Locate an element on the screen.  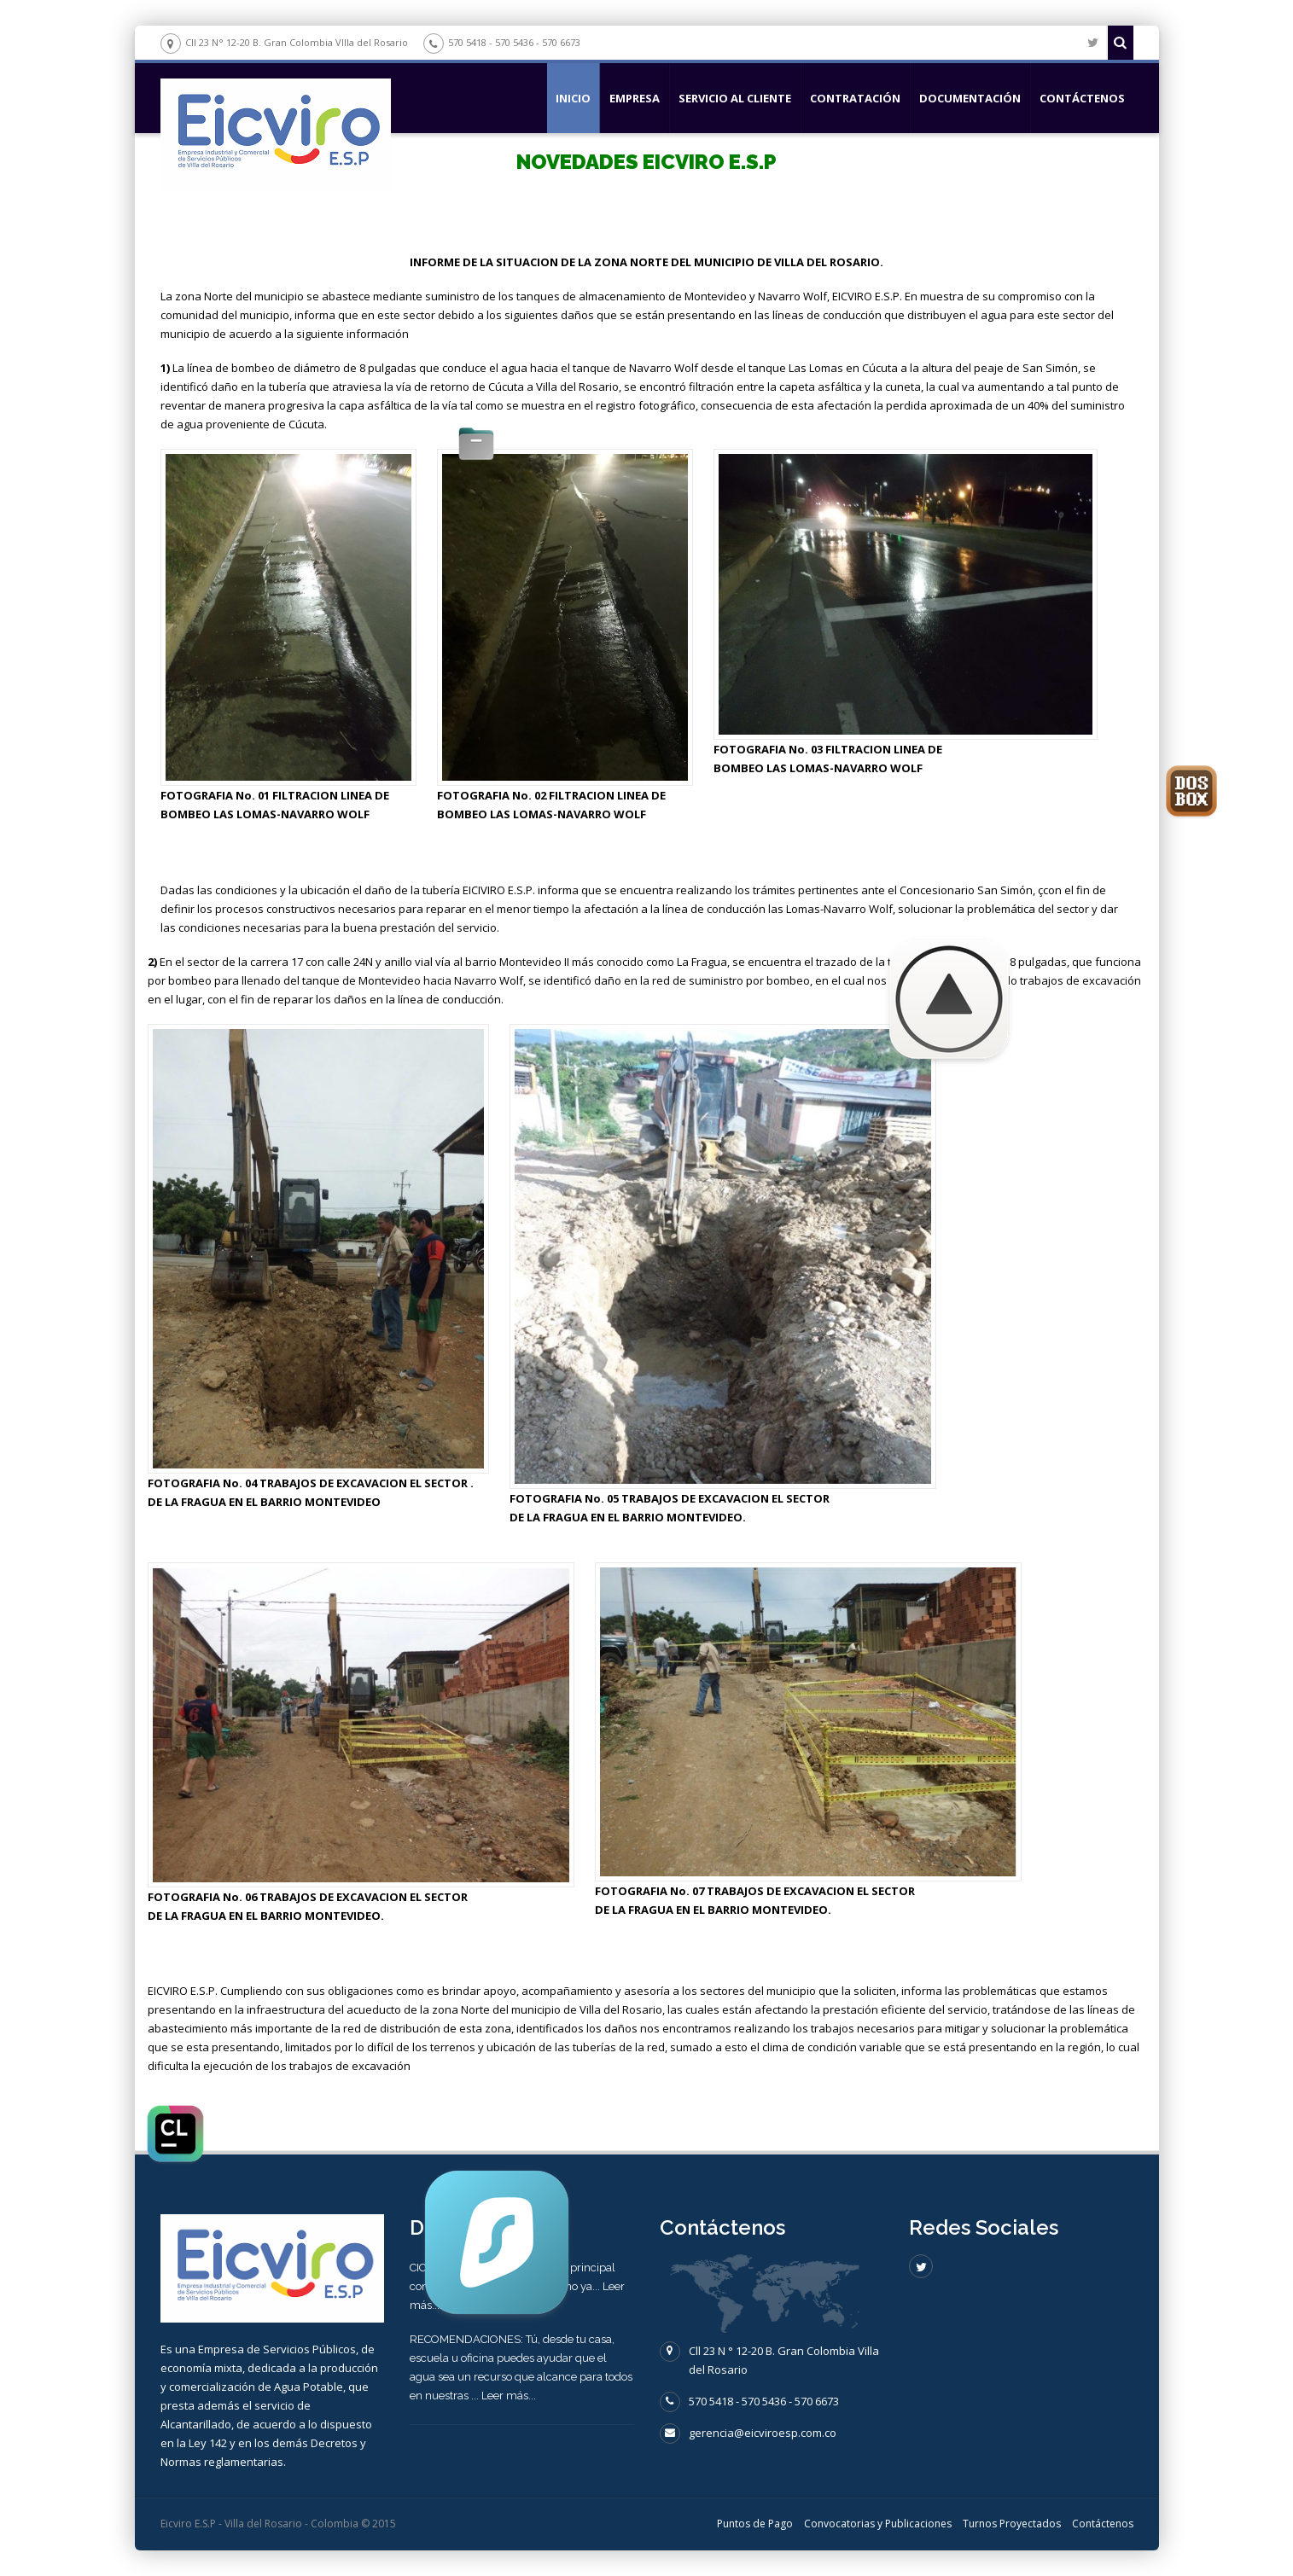
open the file manager application is located at coordinates (476, 444).